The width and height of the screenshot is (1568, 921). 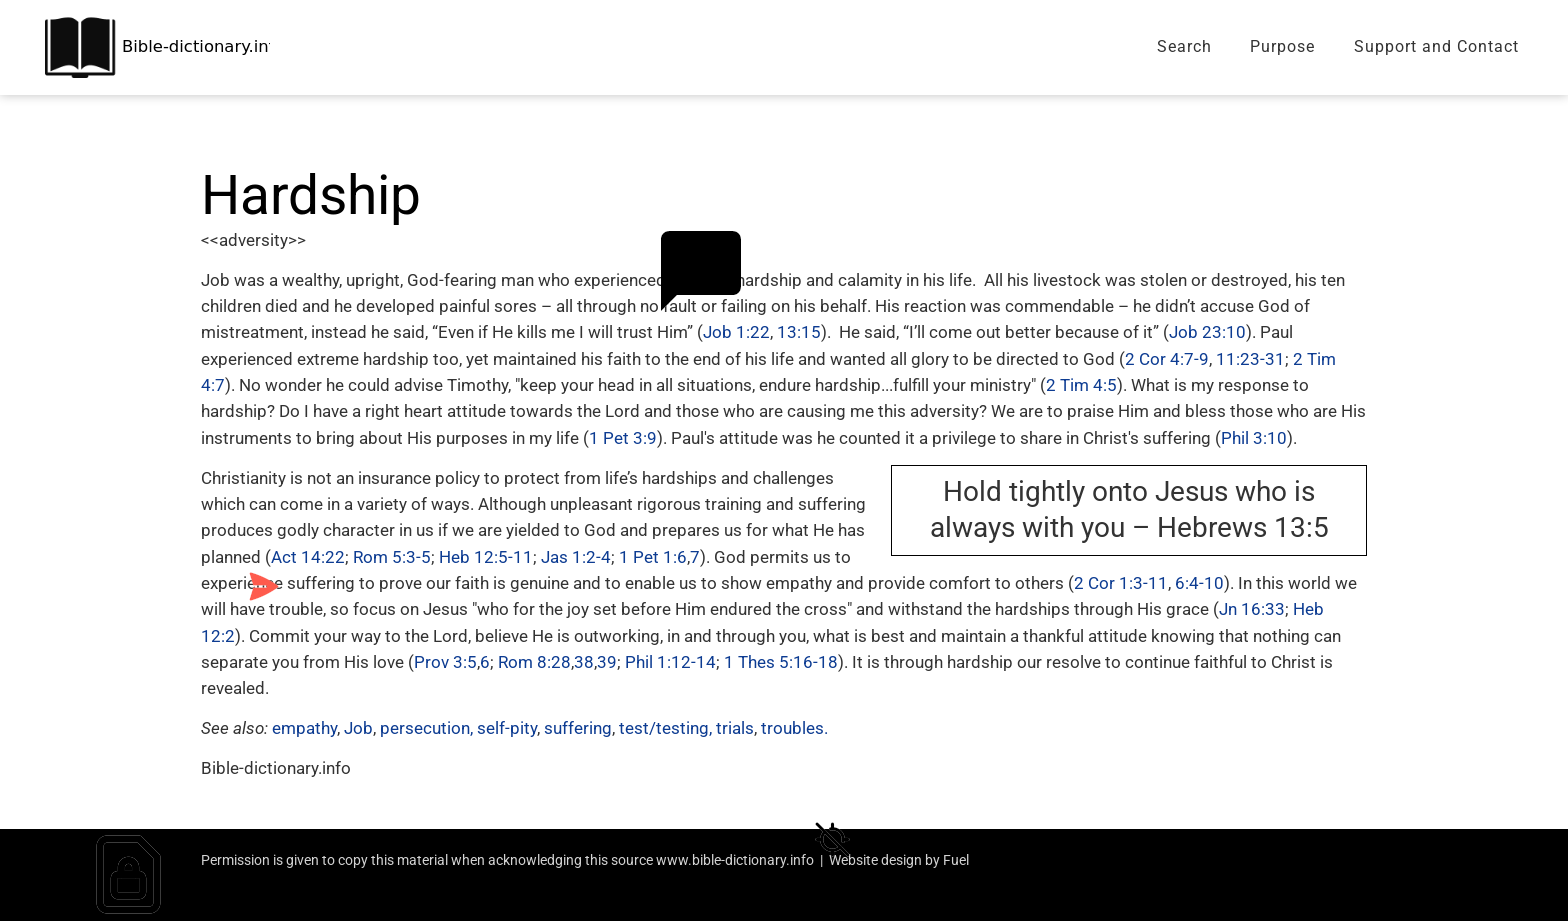 I want to click on indicates a protected or encrypted file, so click(x=128, y=874).